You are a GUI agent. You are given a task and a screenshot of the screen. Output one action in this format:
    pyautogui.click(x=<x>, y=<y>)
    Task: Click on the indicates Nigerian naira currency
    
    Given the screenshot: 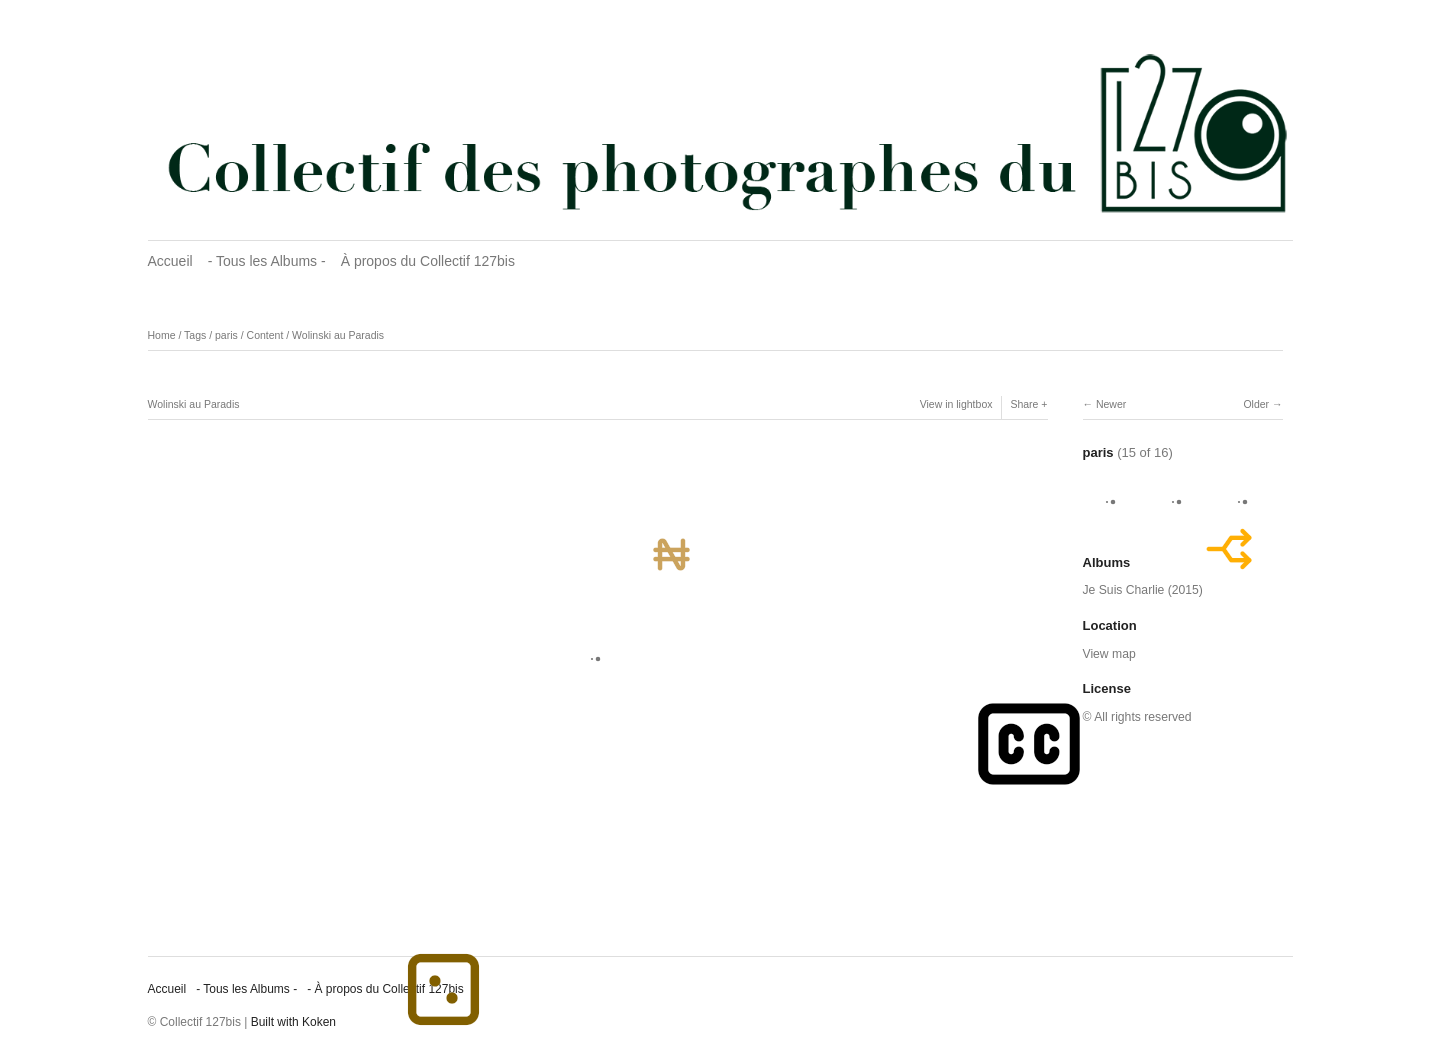 What is the action you would take?
    pyautogui.click(x=671, y=554)
    